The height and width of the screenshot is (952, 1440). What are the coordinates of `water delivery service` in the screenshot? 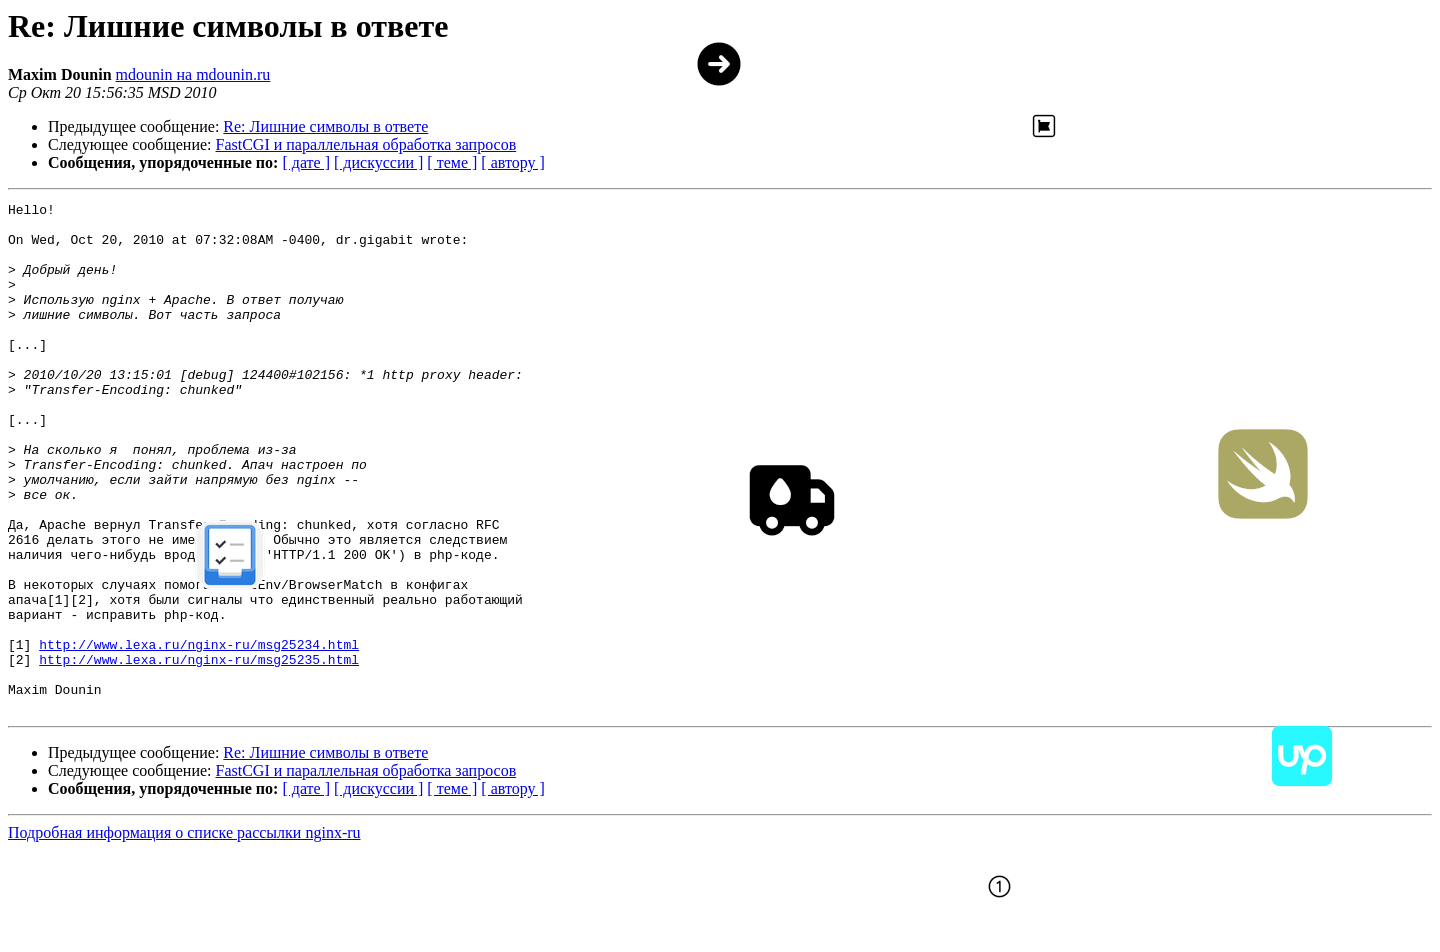 It's located at (792, 498).